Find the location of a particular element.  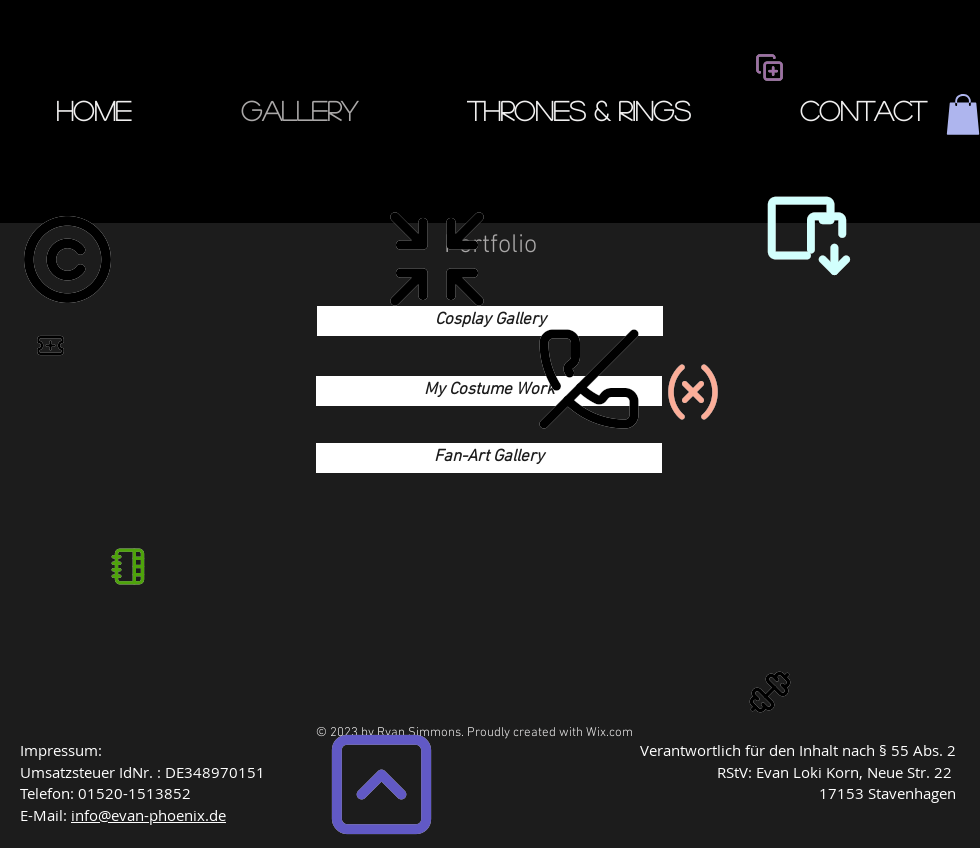

collapse or minimize a section is located at coordinates (381, 784).